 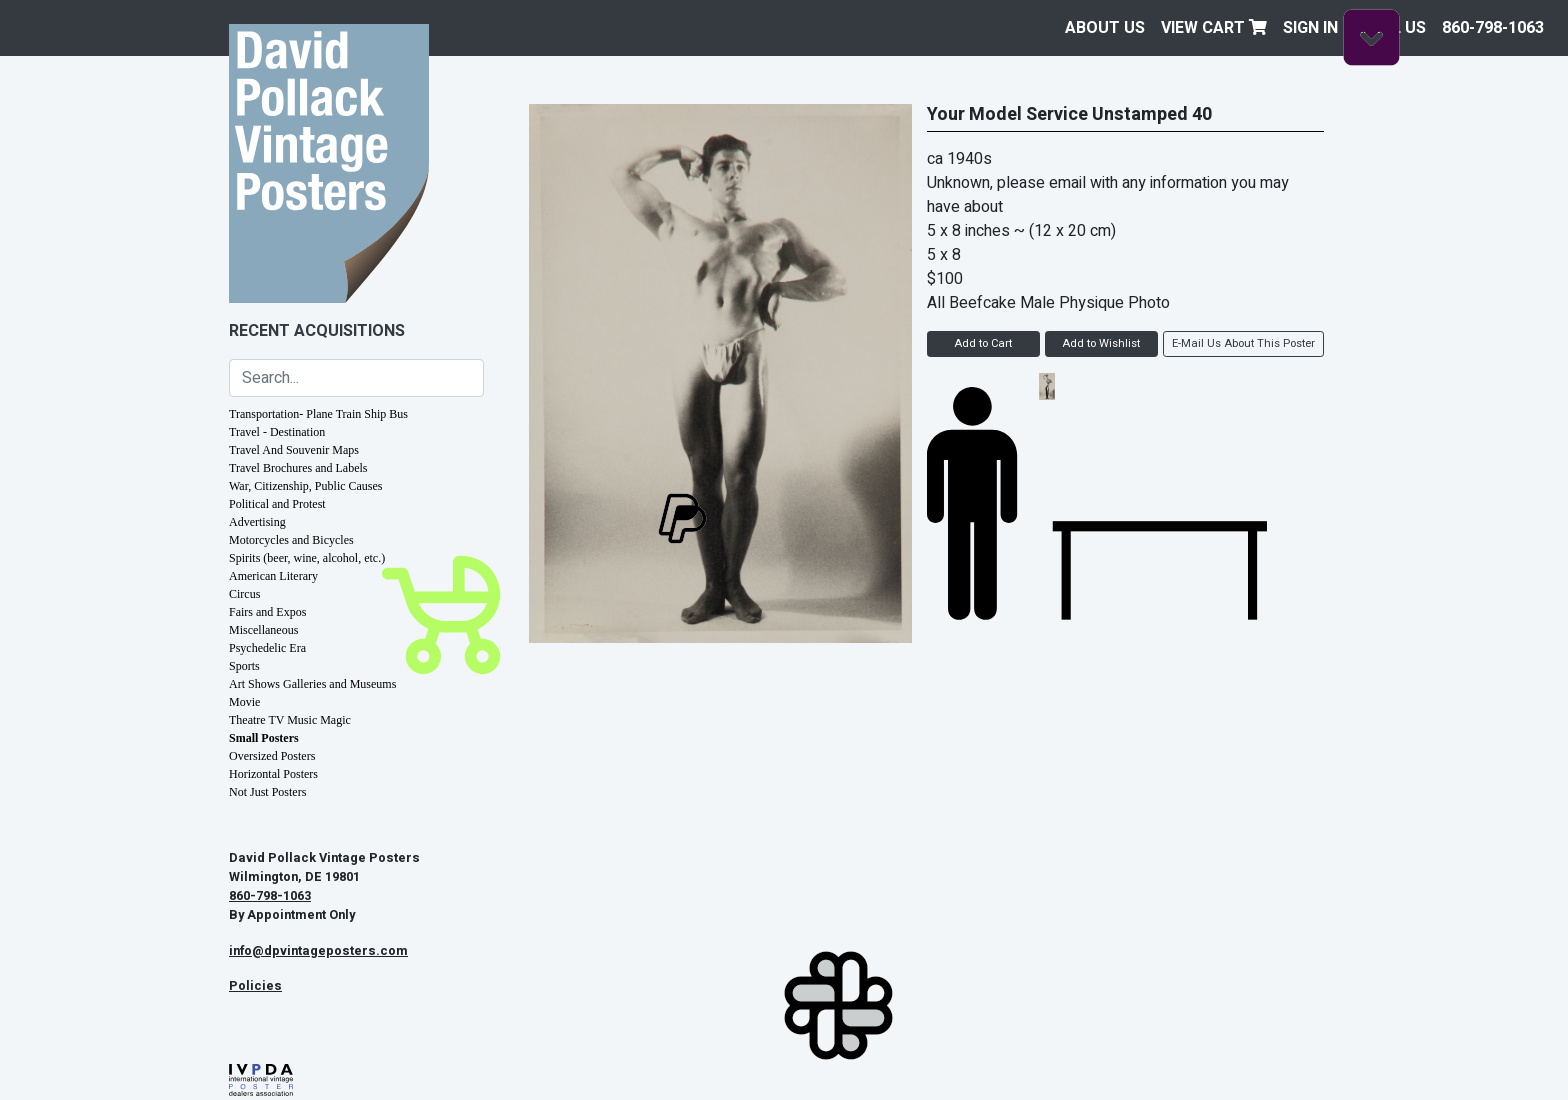 I want to click on pay with PayPal, so click(x=681, y=518).